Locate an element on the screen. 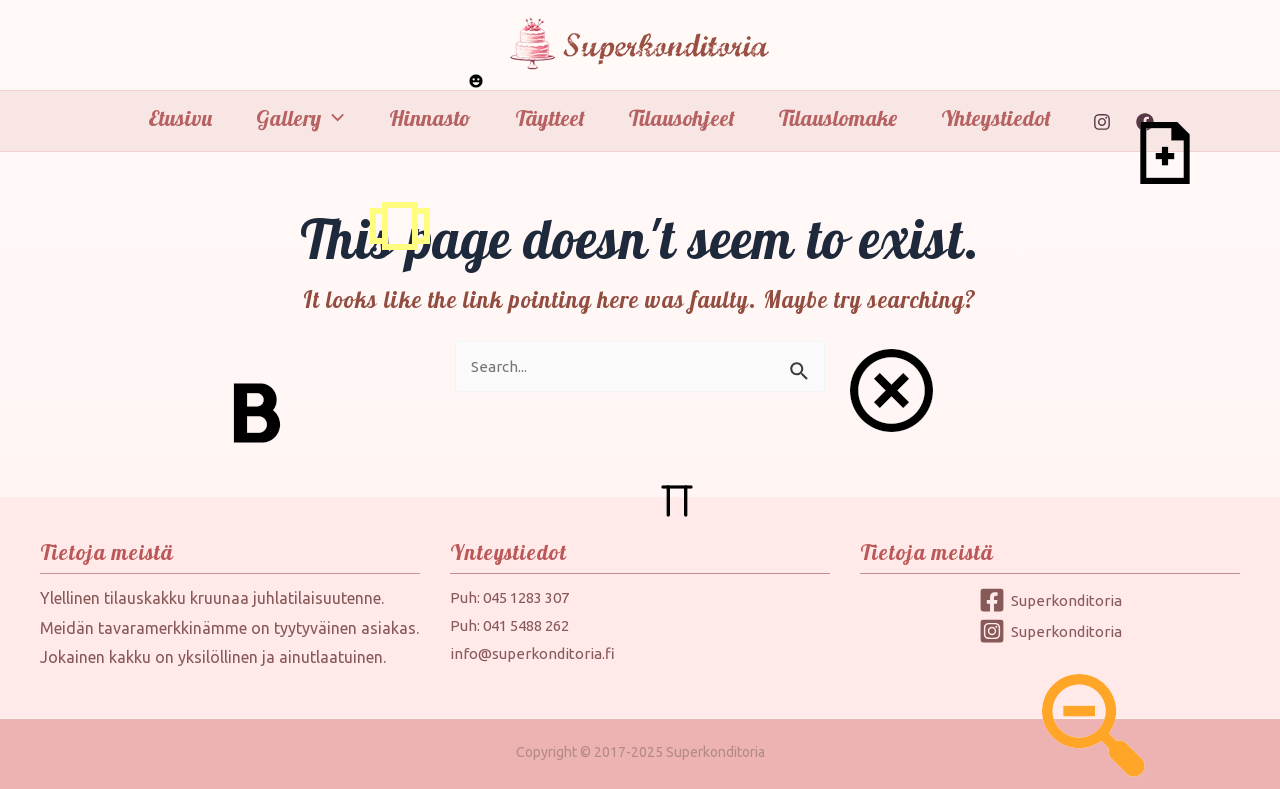  view content in carousel mode is located at coordinates (400, 226).